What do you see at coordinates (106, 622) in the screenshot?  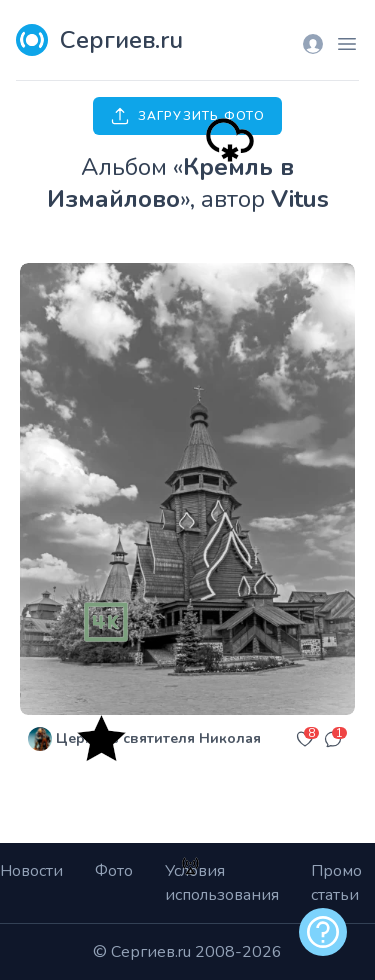 I see `indicates 4k video resolution is available` at bounding box center [106, 622].